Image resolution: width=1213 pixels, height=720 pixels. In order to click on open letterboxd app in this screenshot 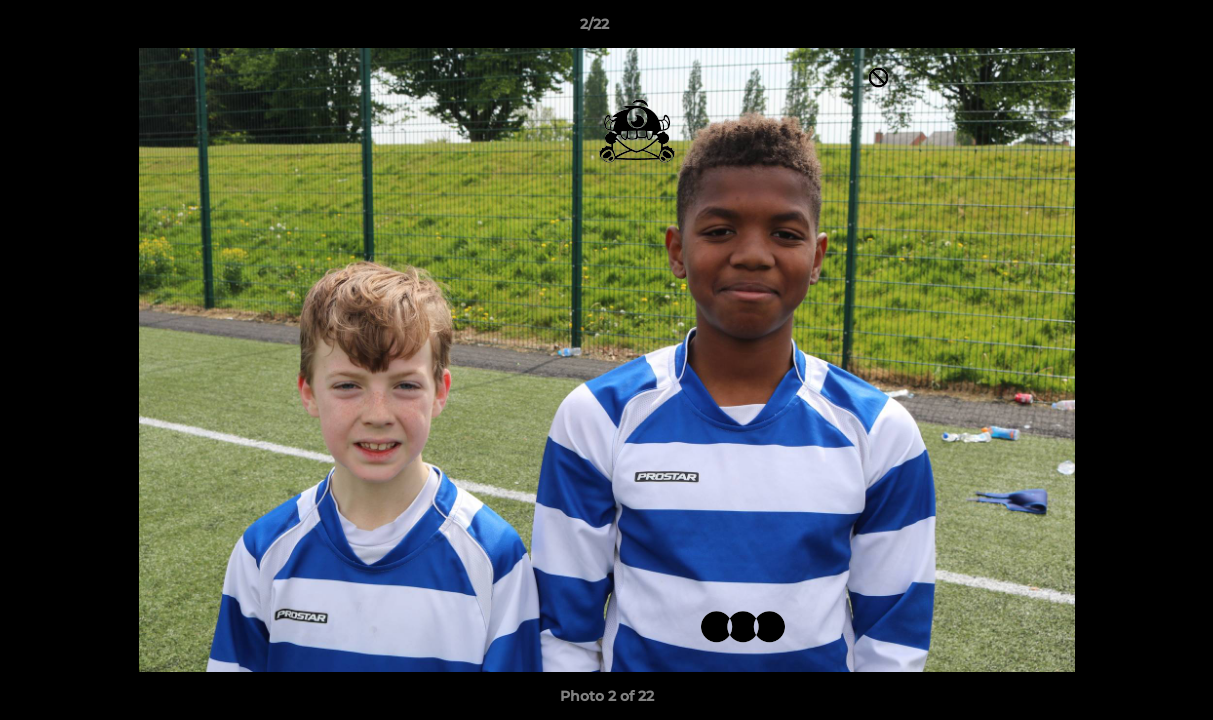, I will do `click(743, 628)`.